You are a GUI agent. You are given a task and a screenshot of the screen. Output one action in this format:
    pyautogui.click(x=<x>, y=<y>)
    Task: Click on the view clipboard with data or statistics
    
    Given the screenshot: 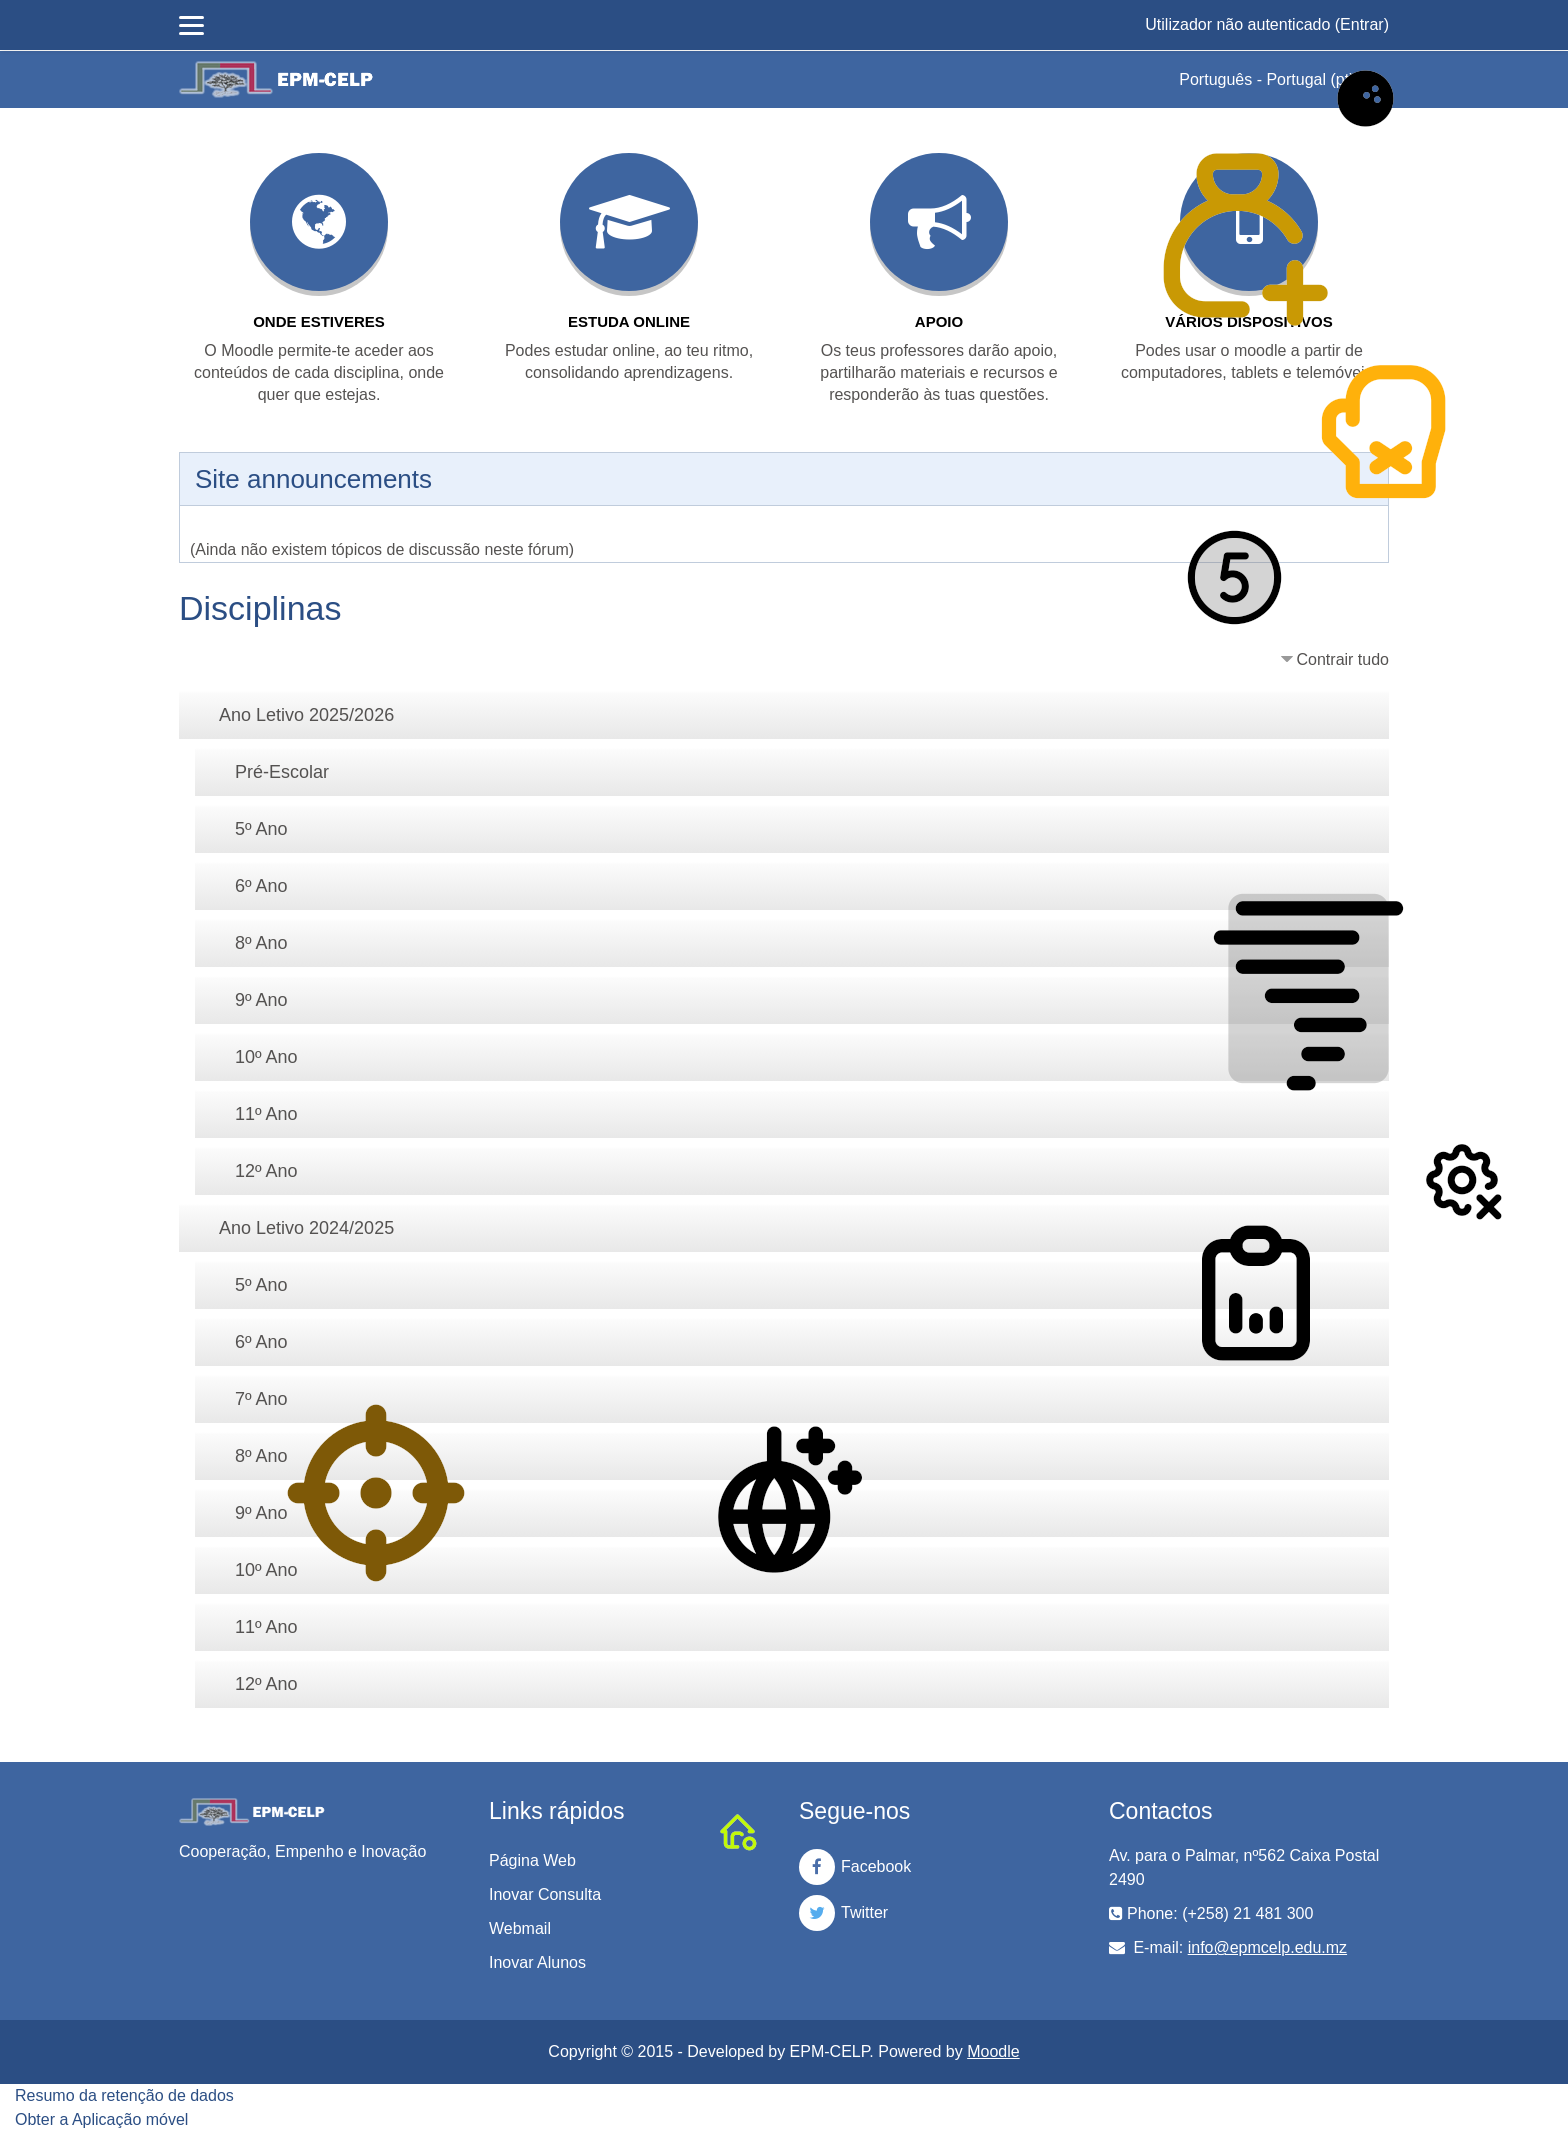 What is the action you would take?
    pyautogui.click(x=1256, y=1293)
    